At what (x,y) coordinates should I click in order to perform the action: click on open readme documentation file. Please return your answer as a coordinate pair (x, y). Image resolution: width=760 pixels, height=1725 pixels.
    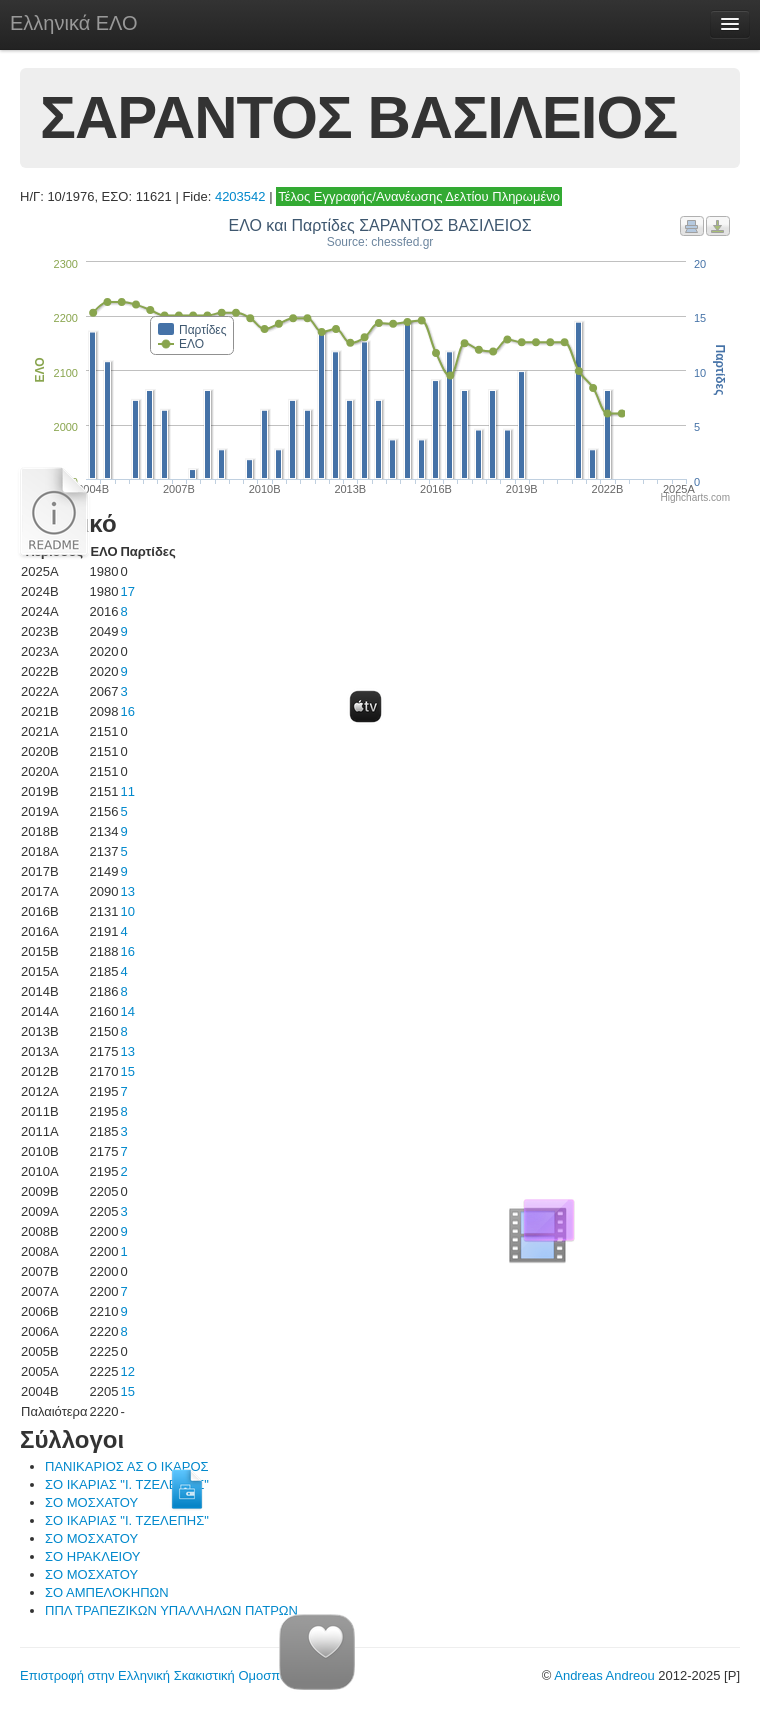
    Looking at the image, I should click on (54, 513).